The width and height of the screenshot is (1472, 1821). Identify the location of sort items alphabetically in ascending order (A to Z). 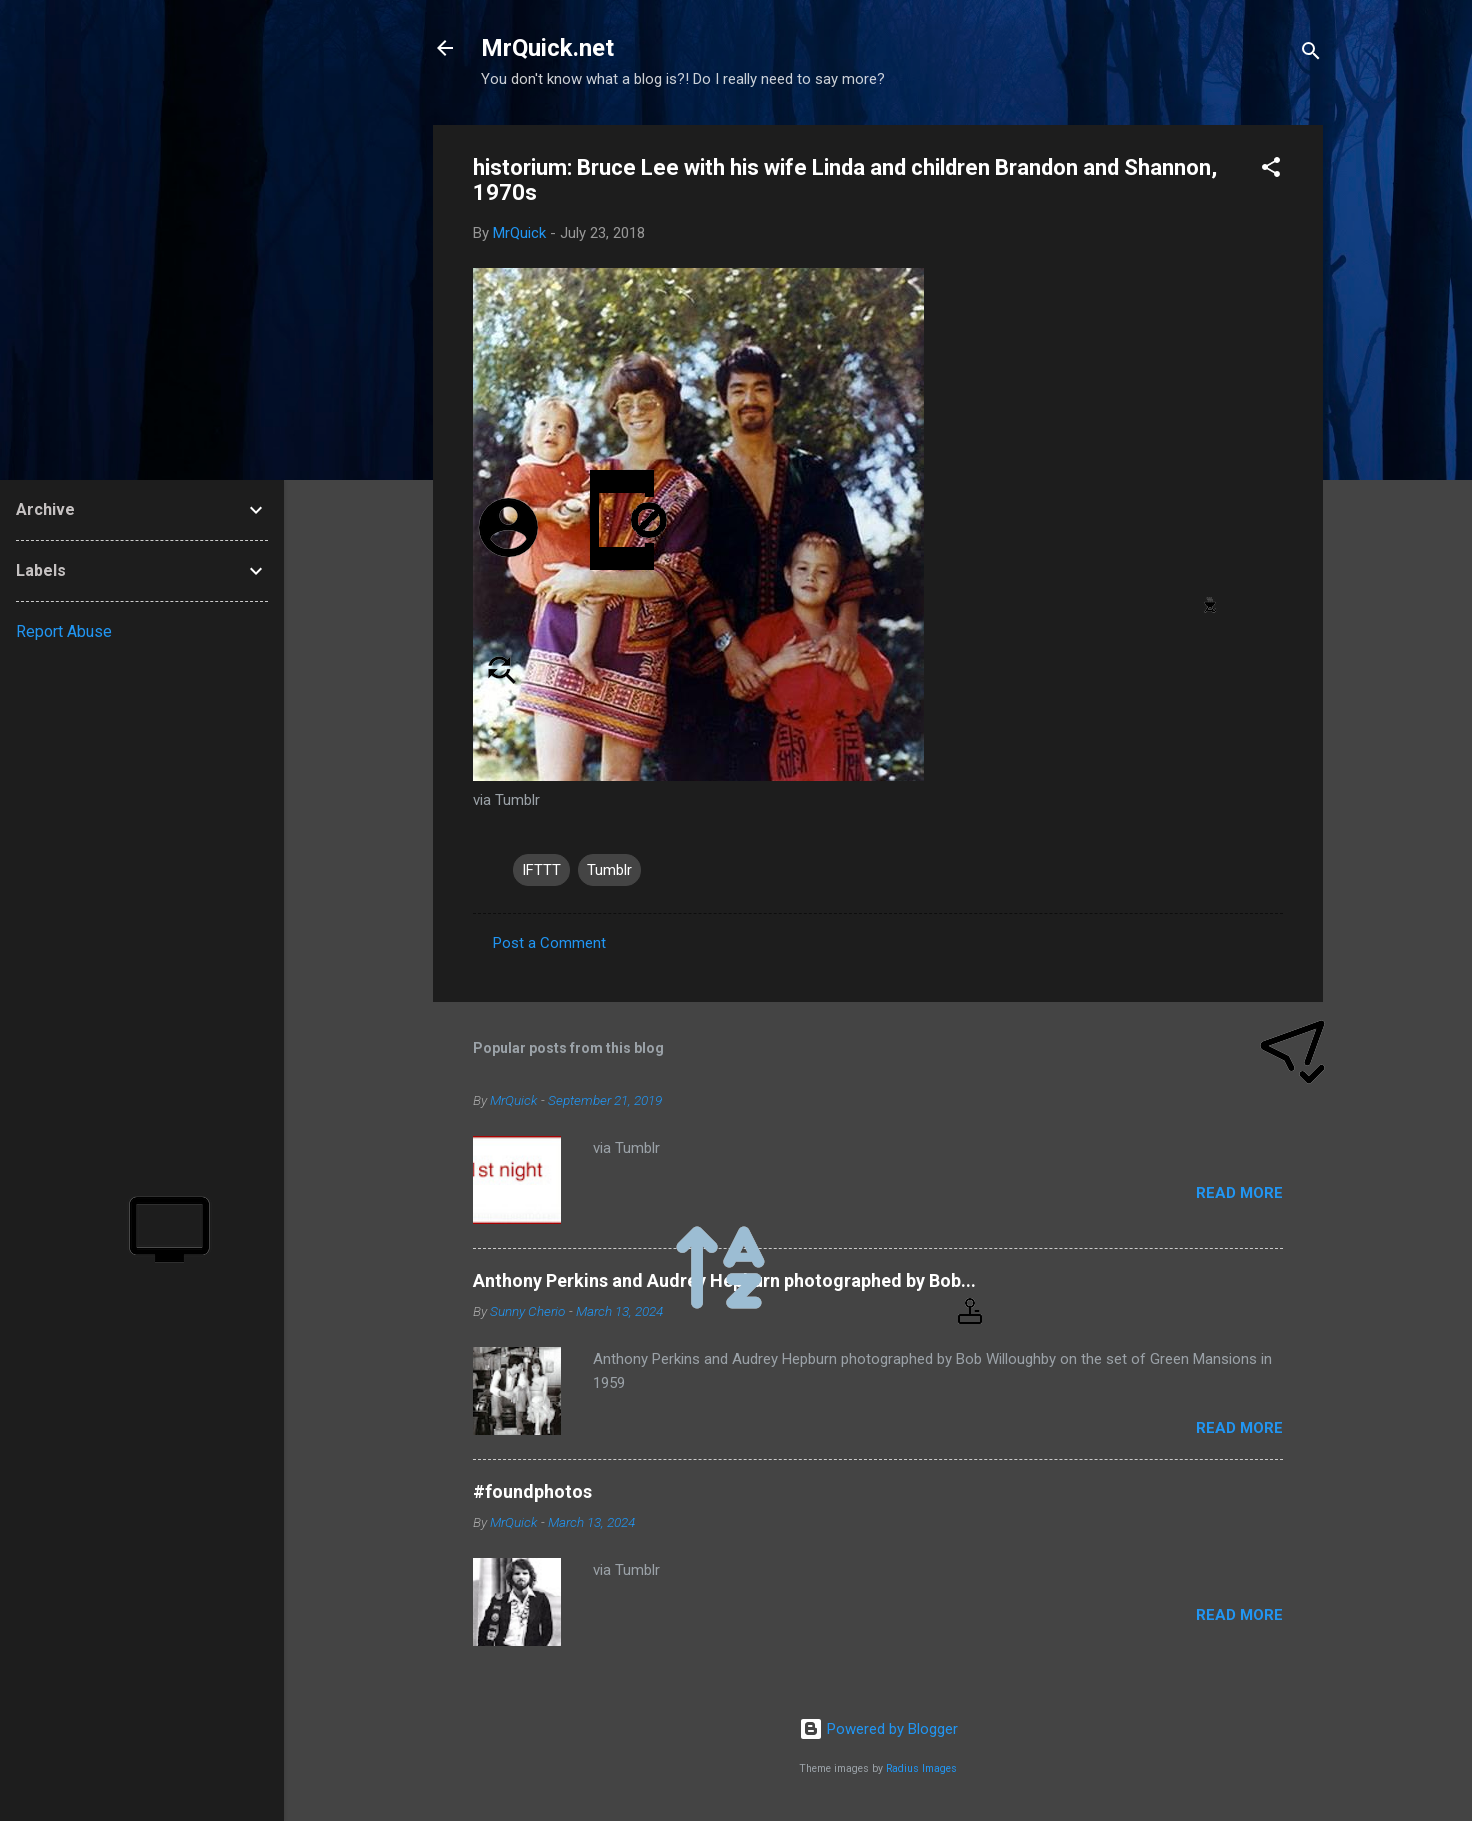
(720, 1267).